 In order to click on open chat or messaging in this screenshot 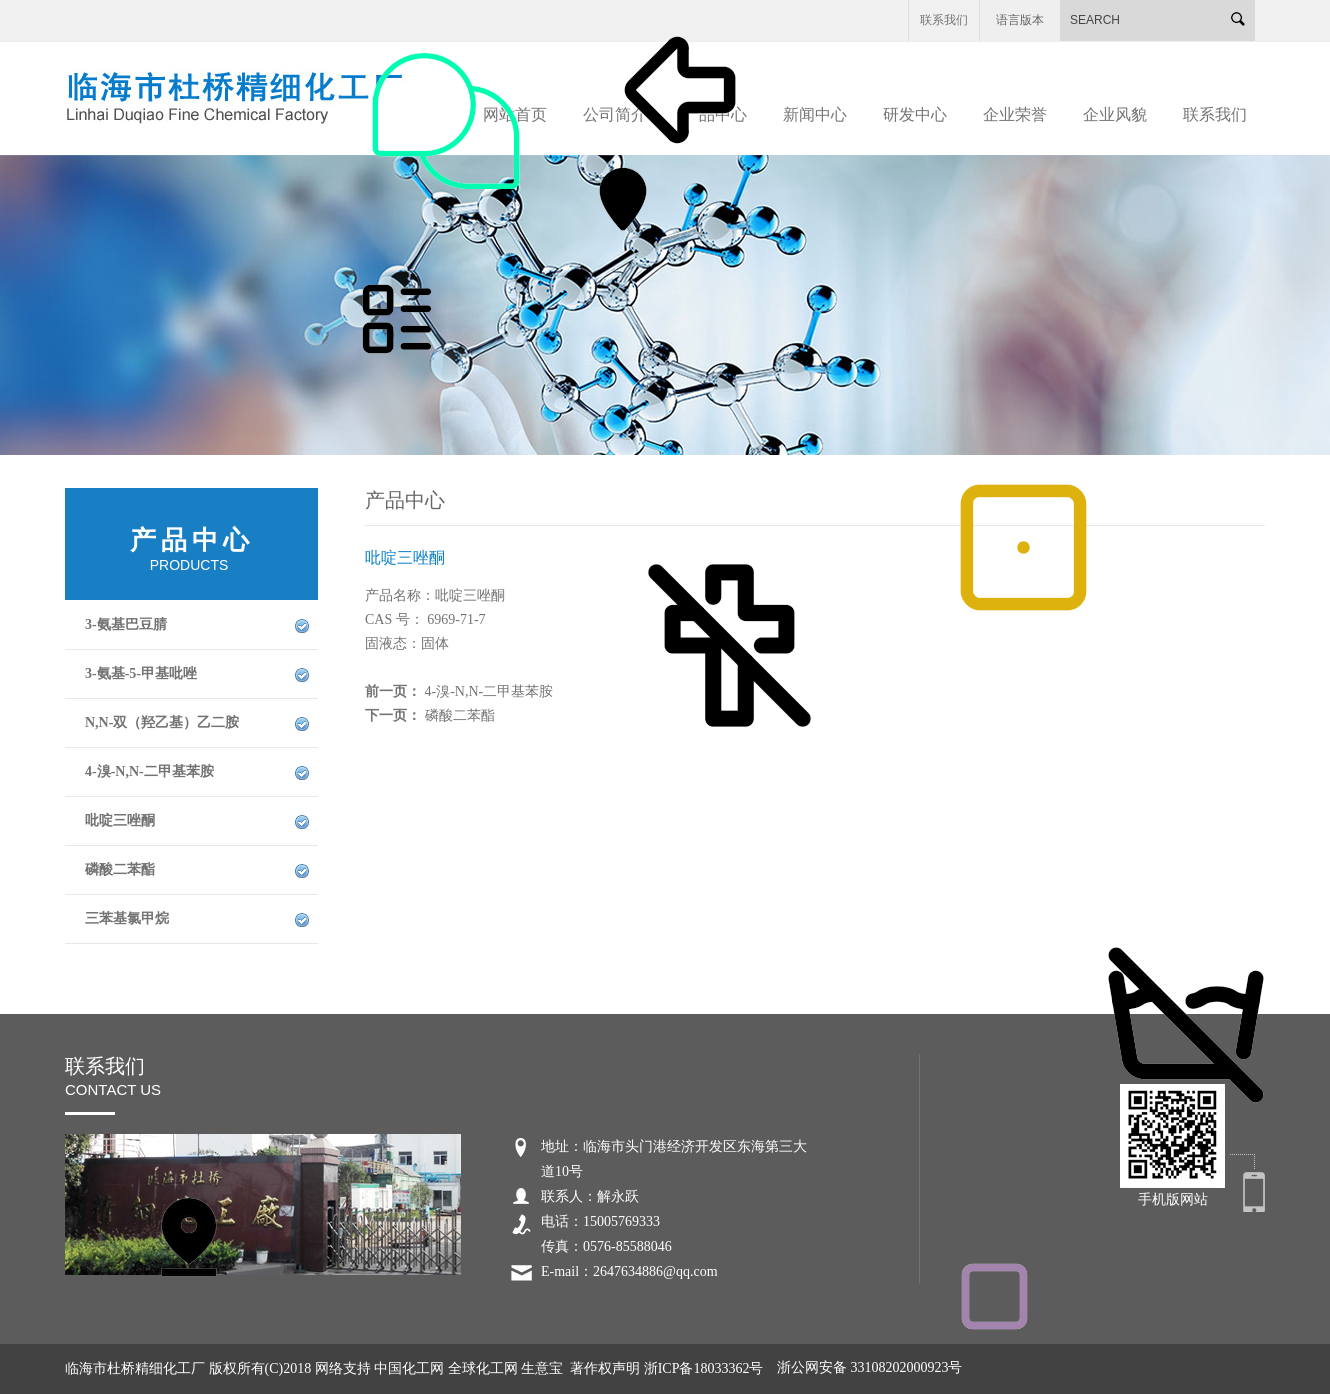, I will do `click(446, 121)`.